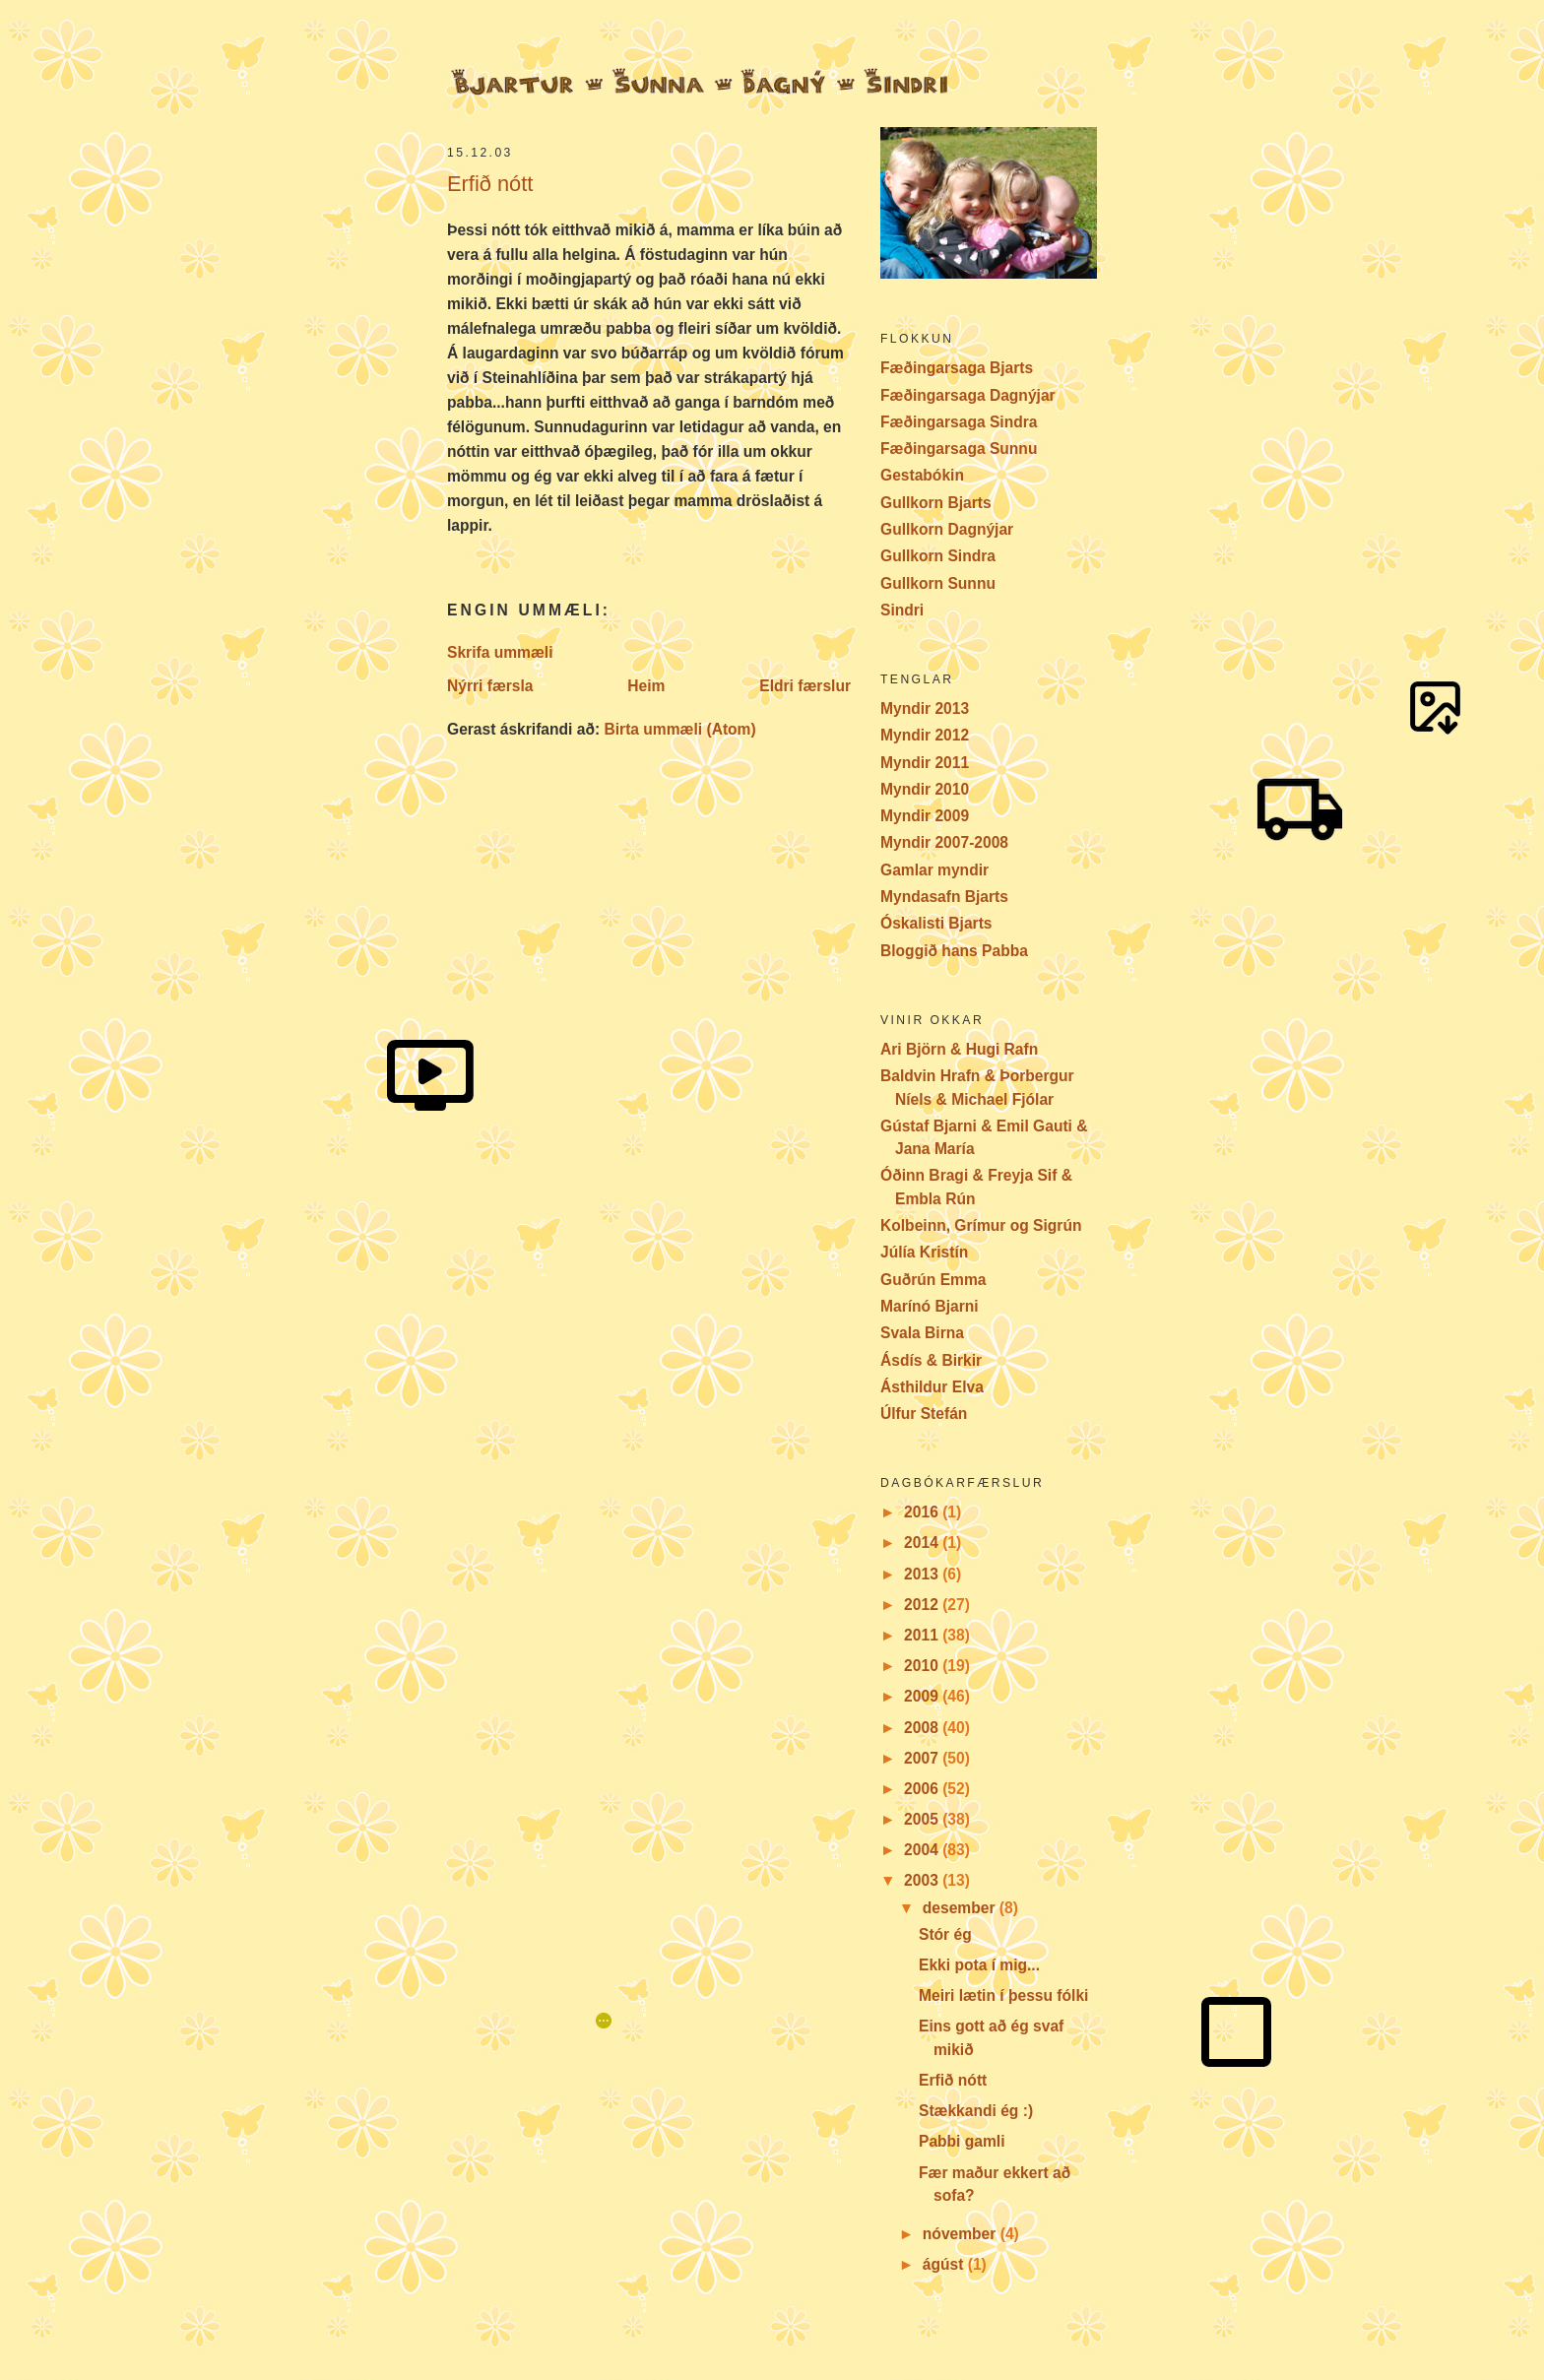 The width and height of the screenshot is (1544, 2380). I want to click on access more options or actions, so click(604, 2021).